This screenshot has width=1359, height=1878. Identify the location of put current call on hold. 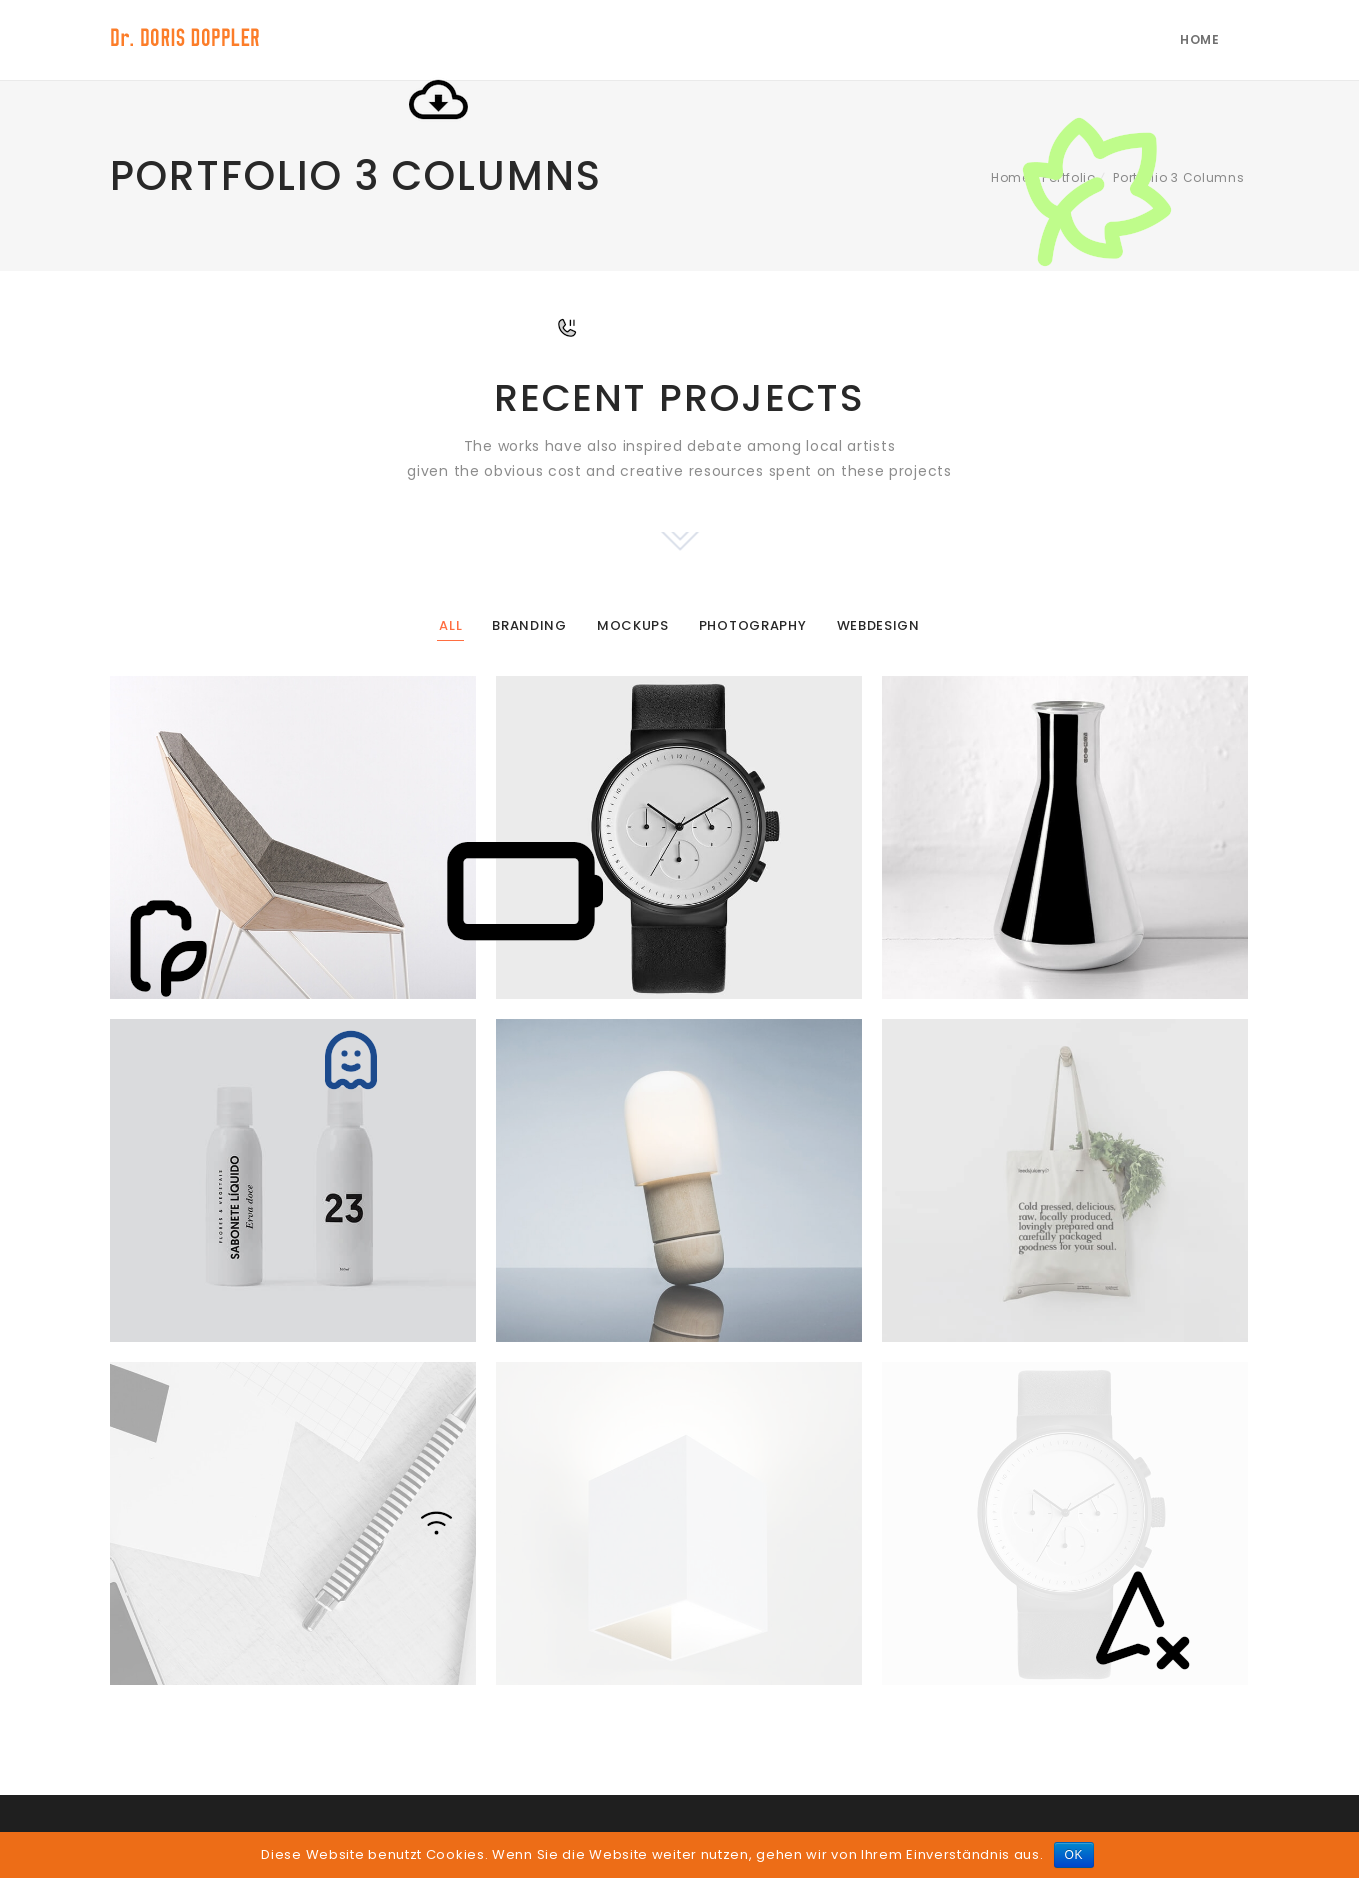
(567, 327).